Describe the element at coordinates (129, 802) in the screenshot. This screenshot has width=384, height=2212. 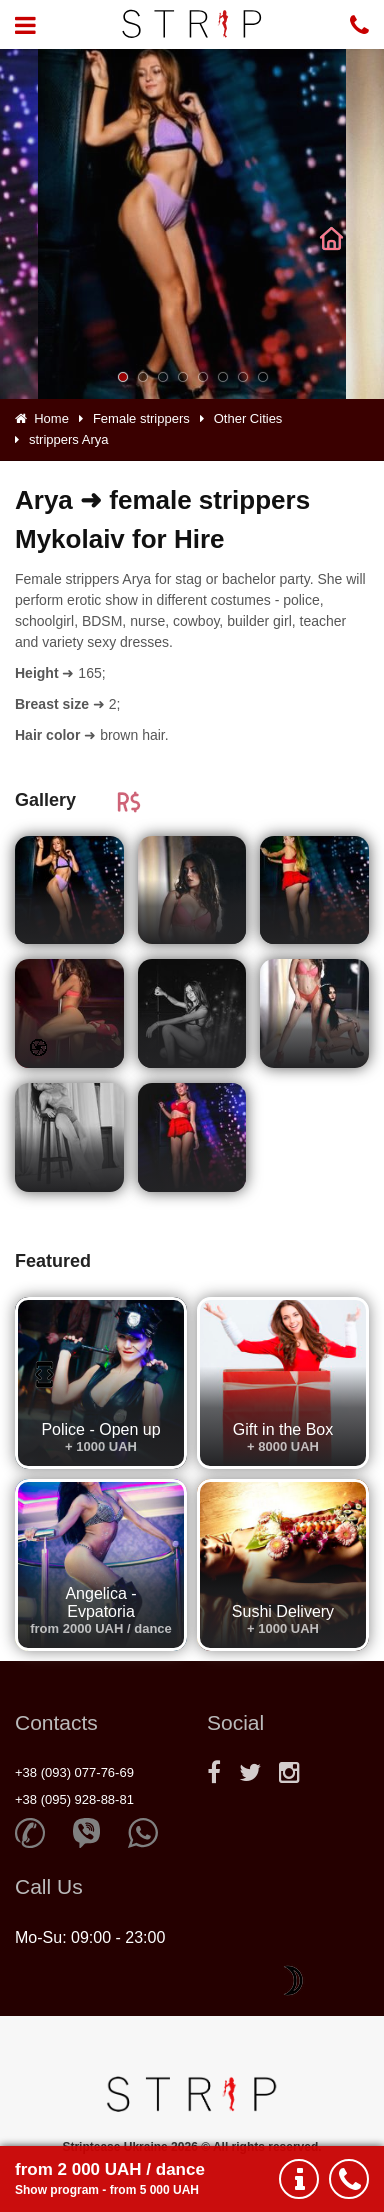
I see `indicates brazilian real (BRL) currency` at that location.